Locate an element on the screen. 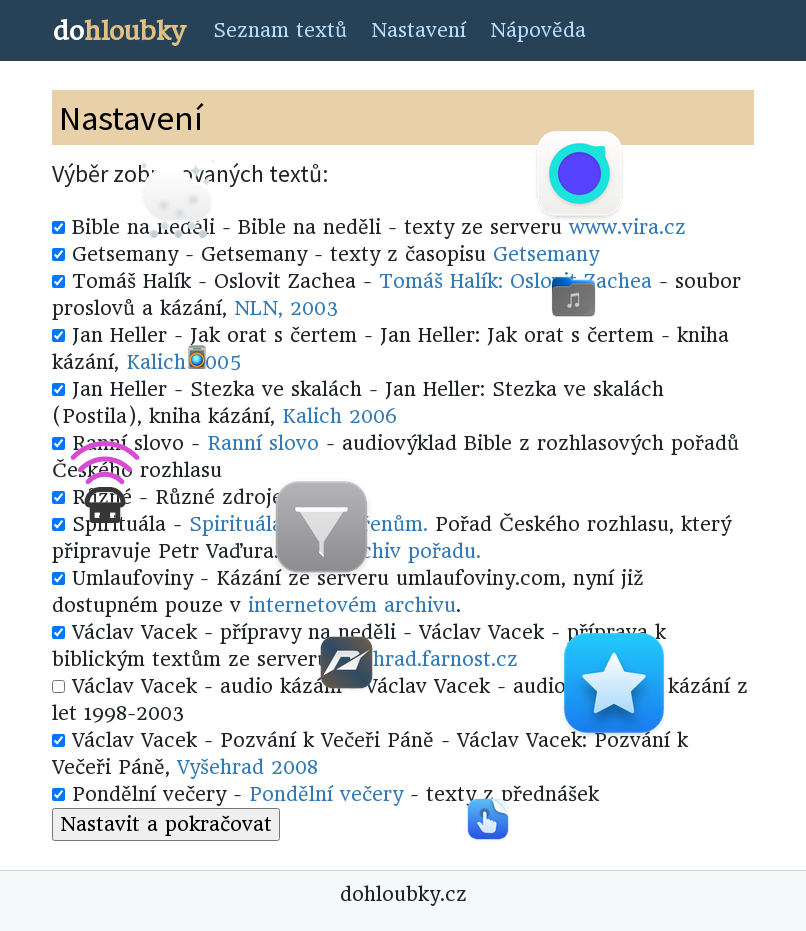  indicates snowy weather conditions at night is located at coordinates (178, 199).